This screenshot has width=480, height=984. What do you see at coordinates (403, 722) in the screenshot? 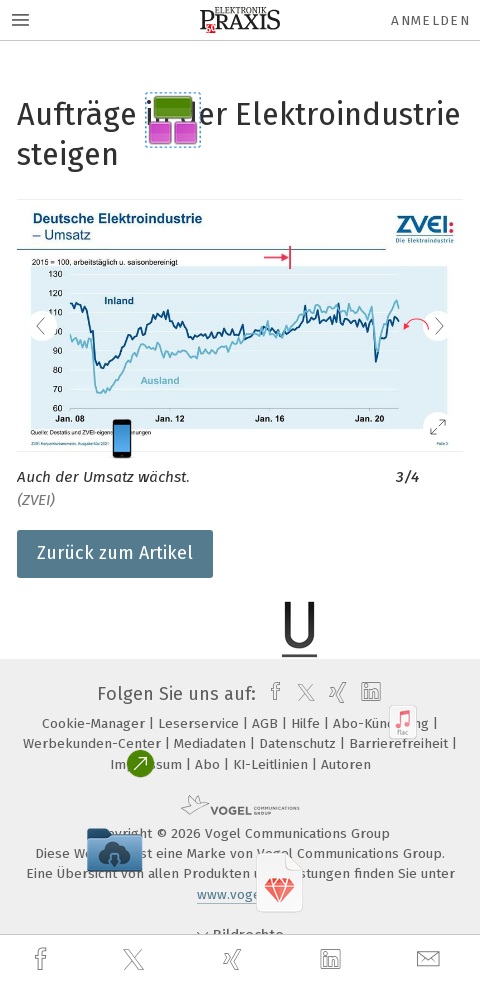
I see `a flac audio file` at bounding box center [403, 722].